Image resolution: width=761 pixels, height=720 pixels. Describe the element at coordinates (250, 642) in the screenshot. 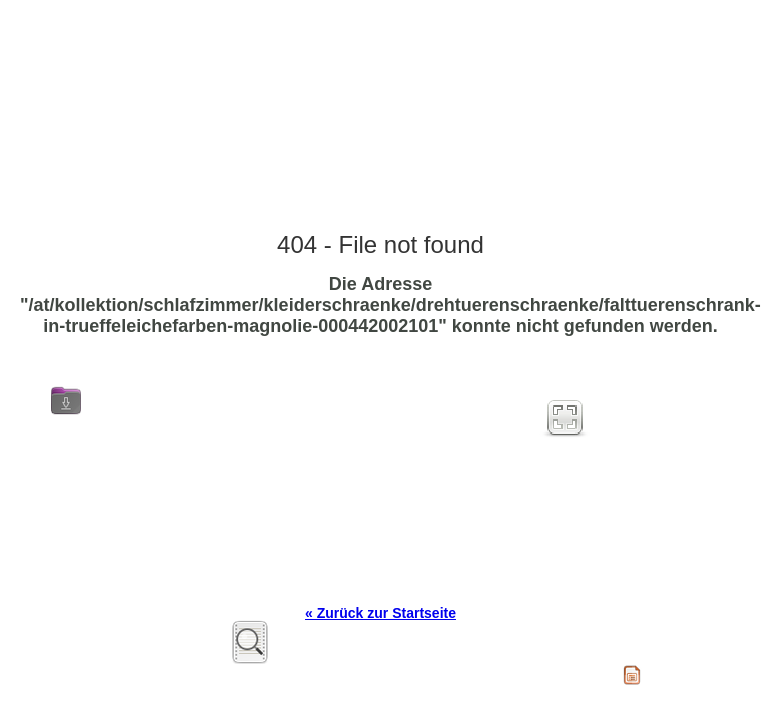

I see `open the log viewer application` at that location.